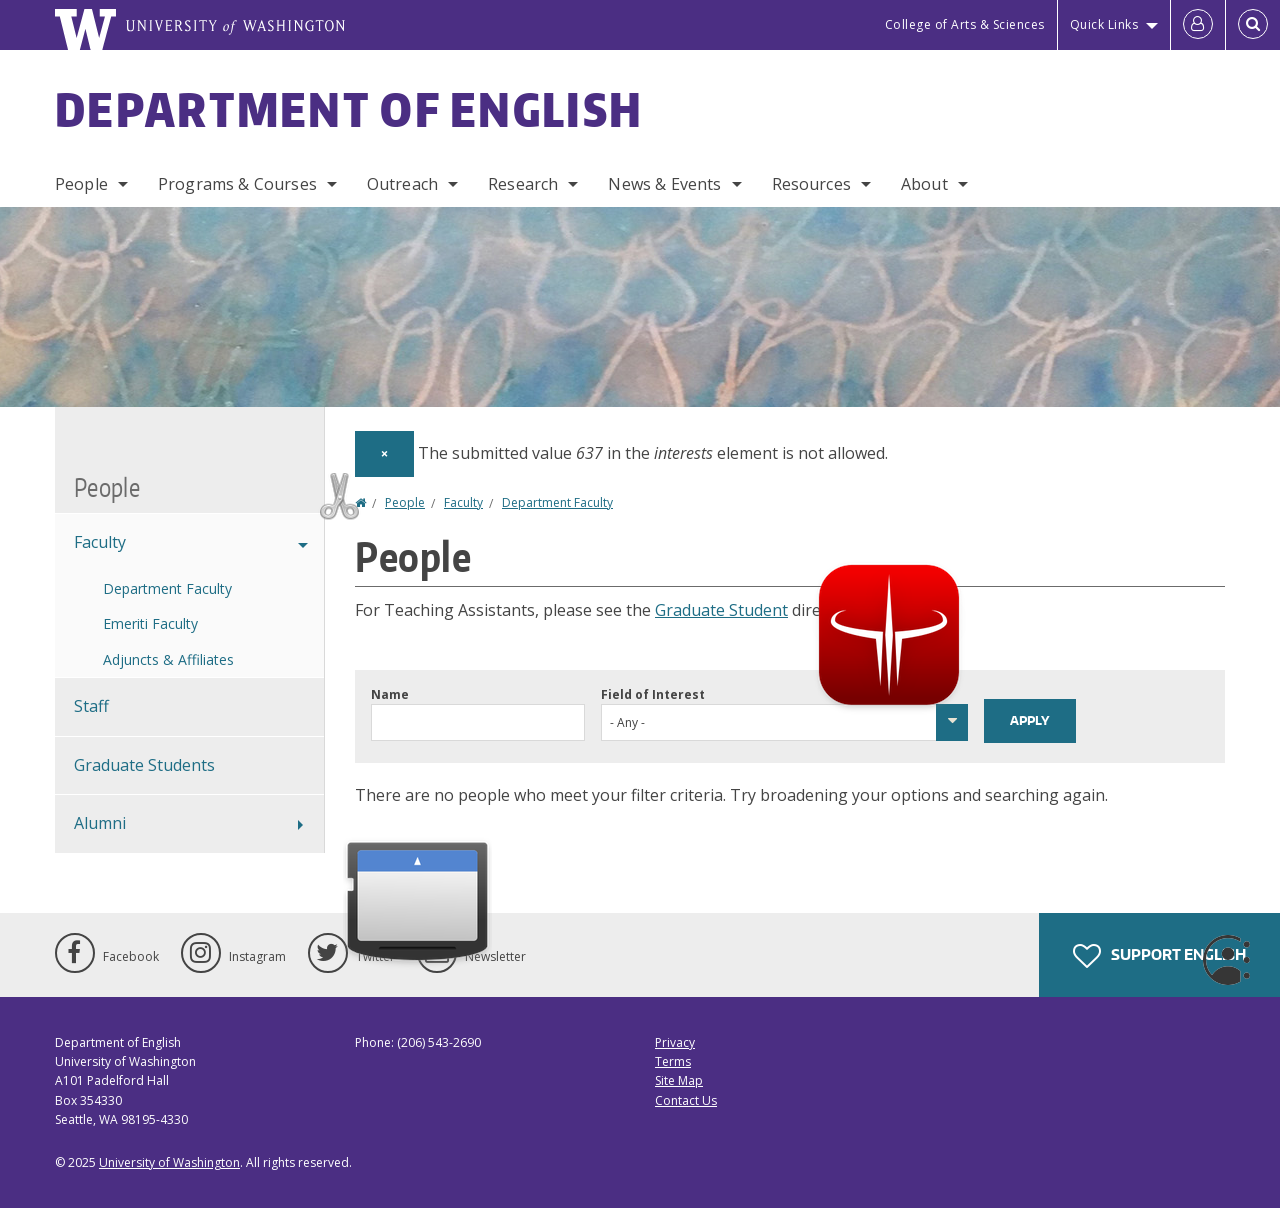 This screenshot has height=1208, width=1280. Describe the element at coordinates (1228, 960) in the screenshot. I see `browse artists in your music library` at that location.